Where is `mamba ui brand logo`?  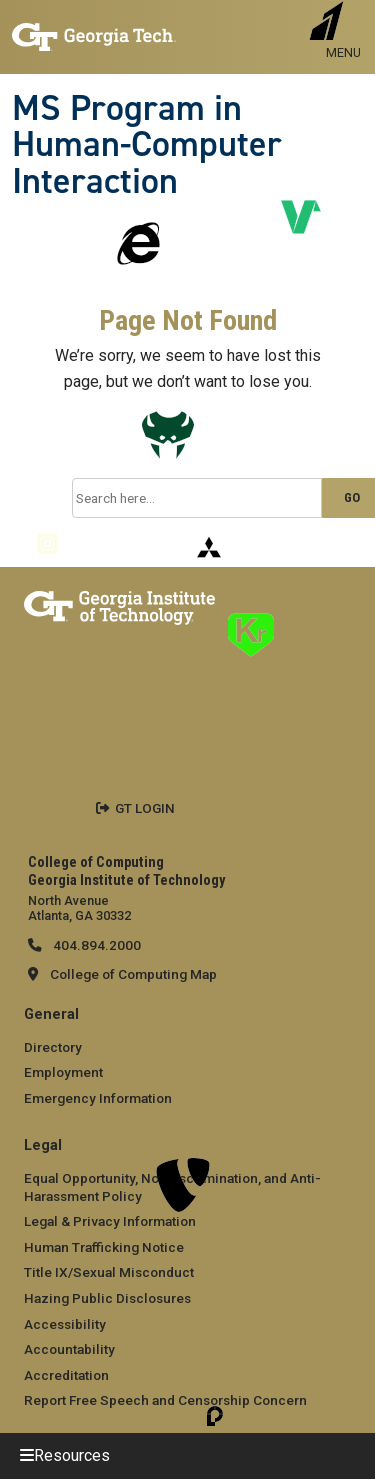 mamba ui brand logo is located at coordinates (168, 435).